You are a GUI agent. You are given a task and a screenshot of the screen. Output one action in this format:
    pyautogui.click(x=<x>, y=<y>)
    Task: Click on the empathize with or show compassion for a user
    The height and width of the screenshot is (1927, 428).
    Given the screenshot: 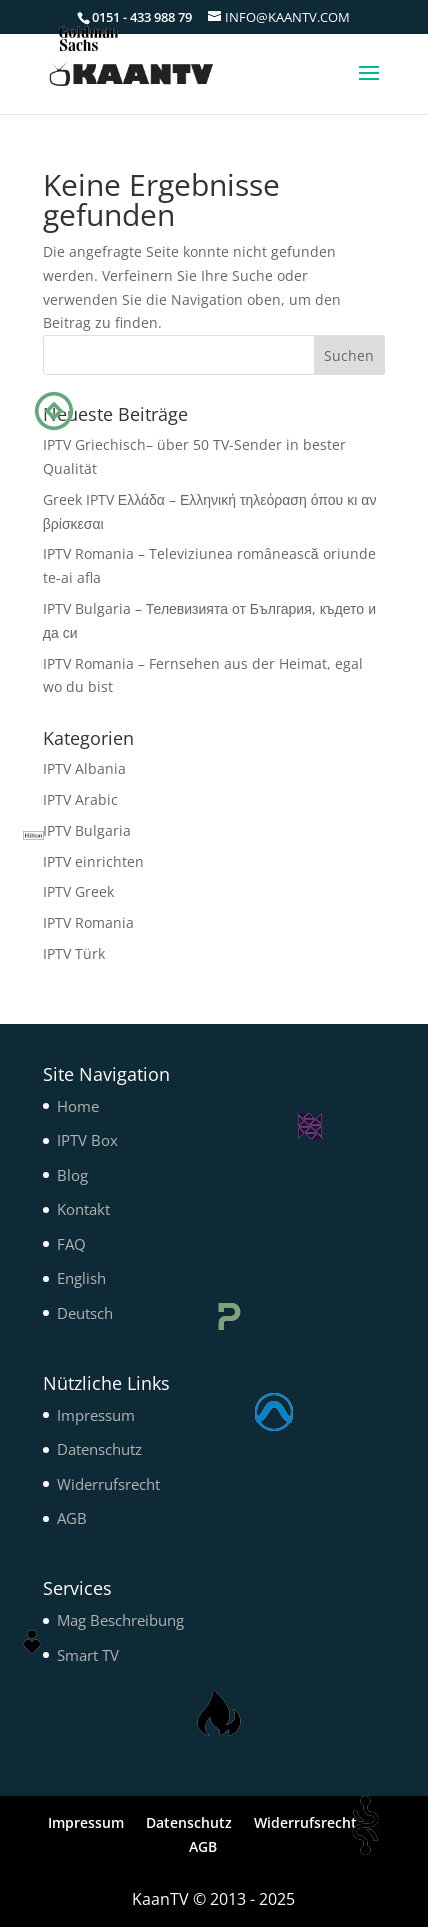 What is the action you would take?
    pyautogui.click(x=32, y=1642)
    